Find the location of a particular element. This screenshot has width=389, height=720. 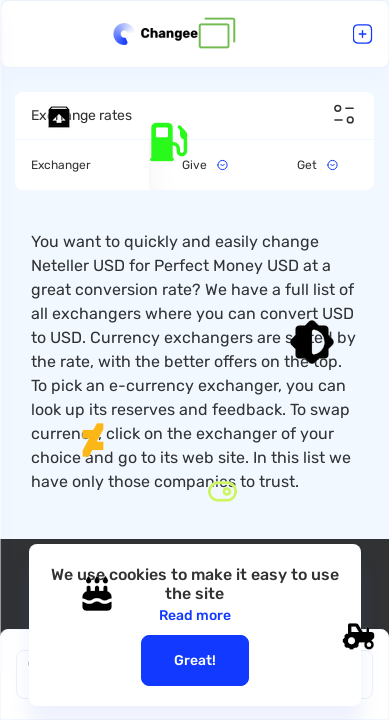

visit deviantart profile or page is located at coordinates (93, 440).